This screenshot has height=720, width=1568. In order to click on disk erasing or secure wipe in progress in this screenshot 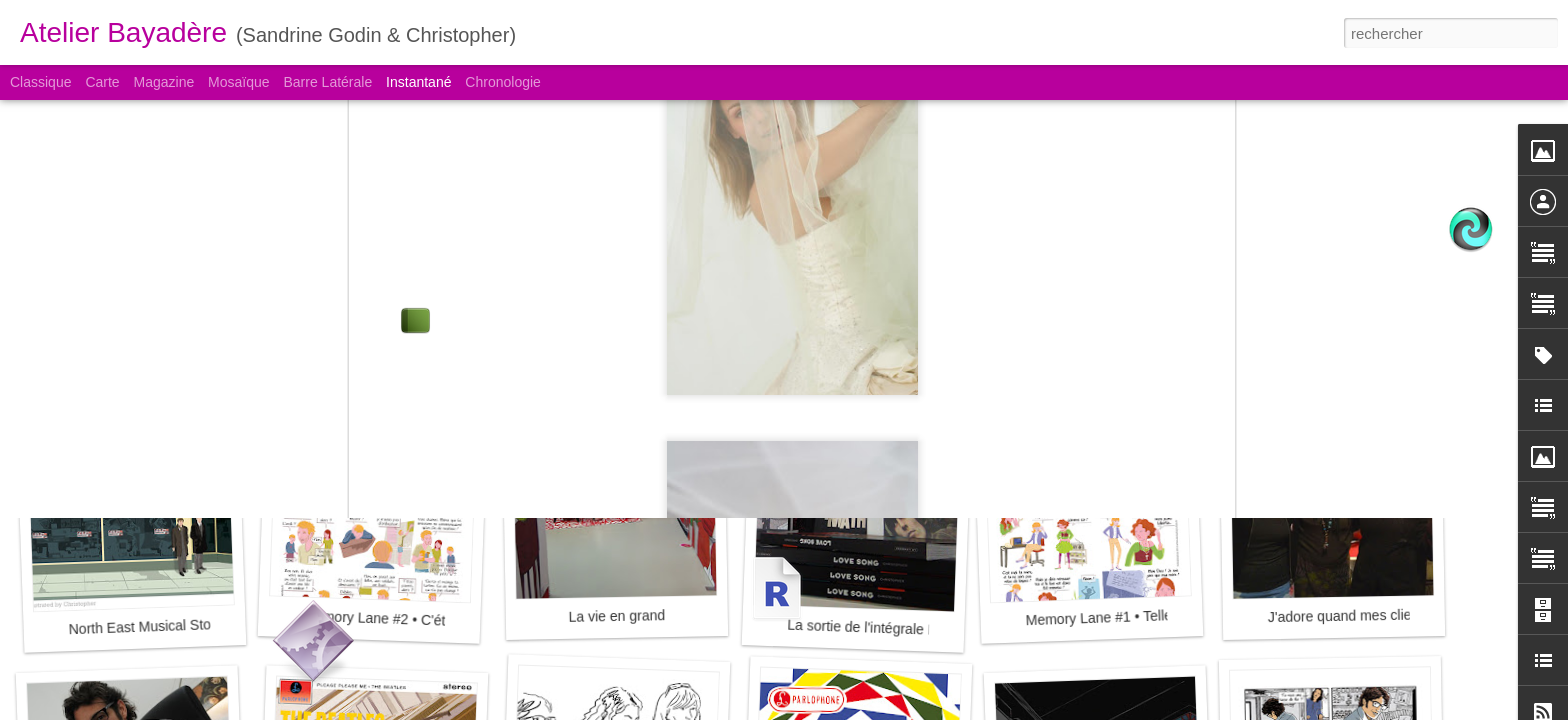, I will do `click(1471, 229)`.